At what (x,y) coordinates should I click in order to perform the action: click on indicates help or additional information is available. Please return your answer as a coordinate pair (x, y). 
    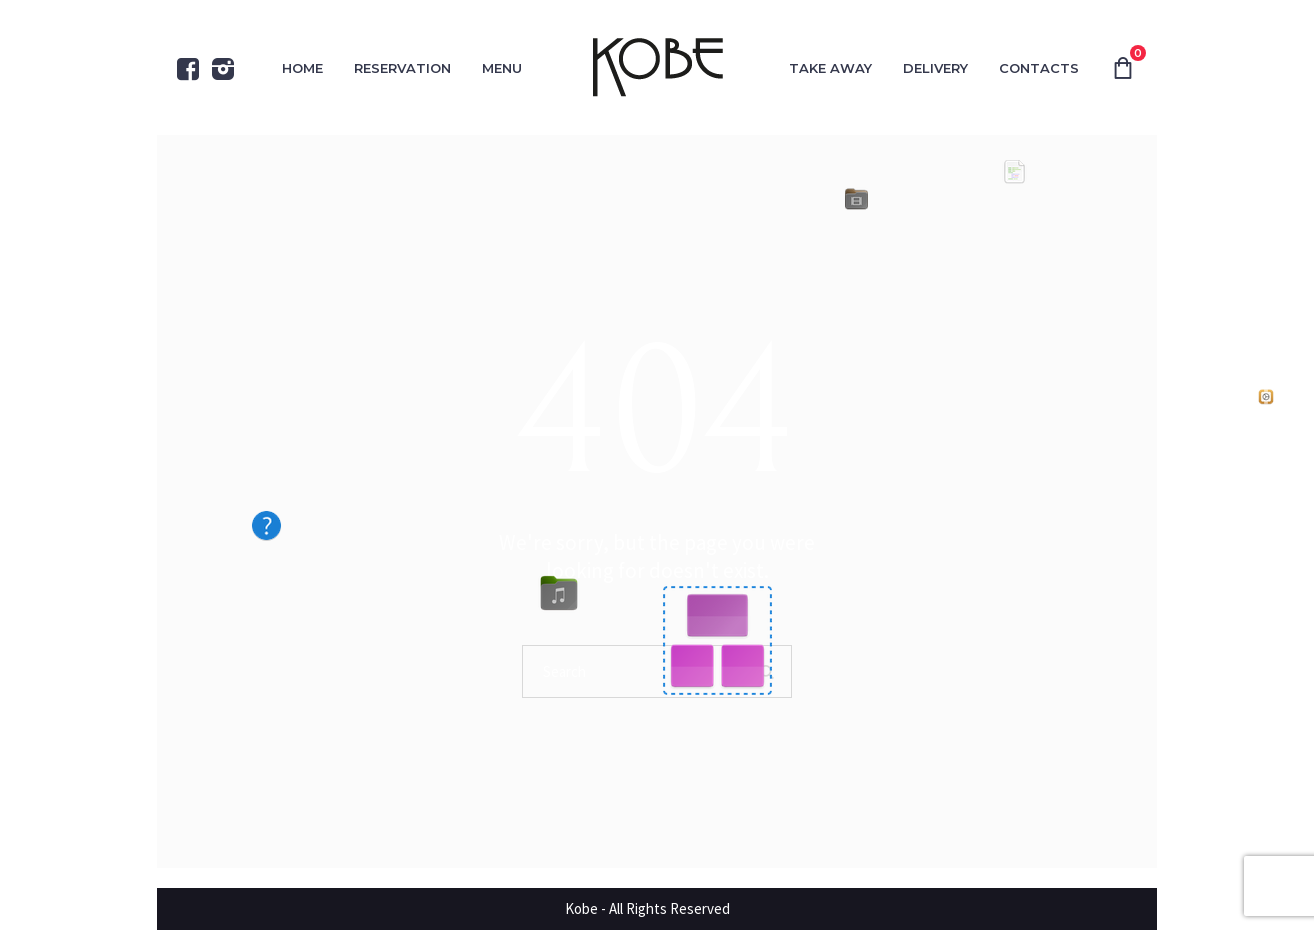
    Looking at the image, I should click on (266, 525).